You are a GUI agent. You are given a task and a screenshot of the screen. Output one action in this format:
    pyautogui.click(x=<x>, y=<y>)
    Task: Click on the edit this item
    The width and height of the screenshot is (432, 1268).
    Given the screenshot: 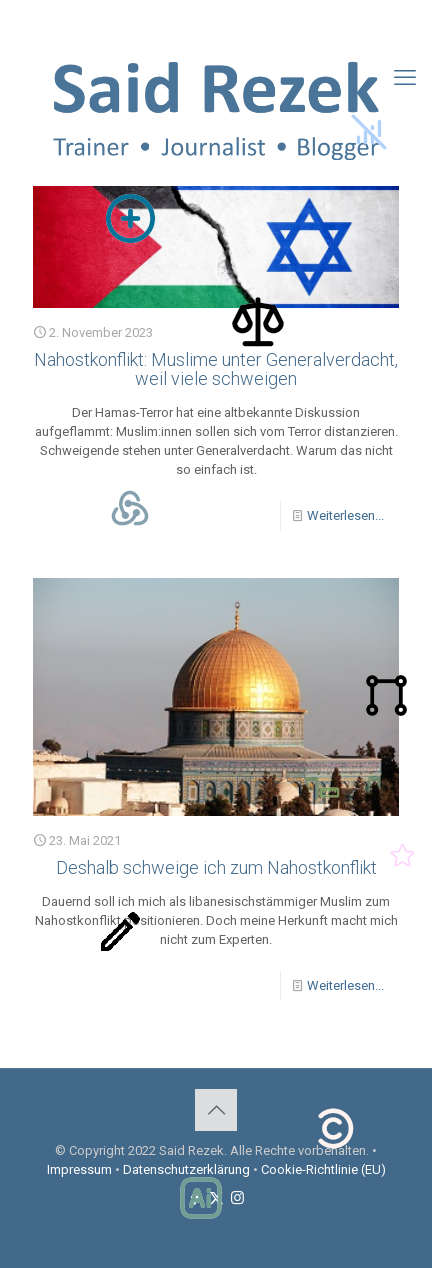 What is the action you would take?
    pyautogui.click(x=120, y=931)
    